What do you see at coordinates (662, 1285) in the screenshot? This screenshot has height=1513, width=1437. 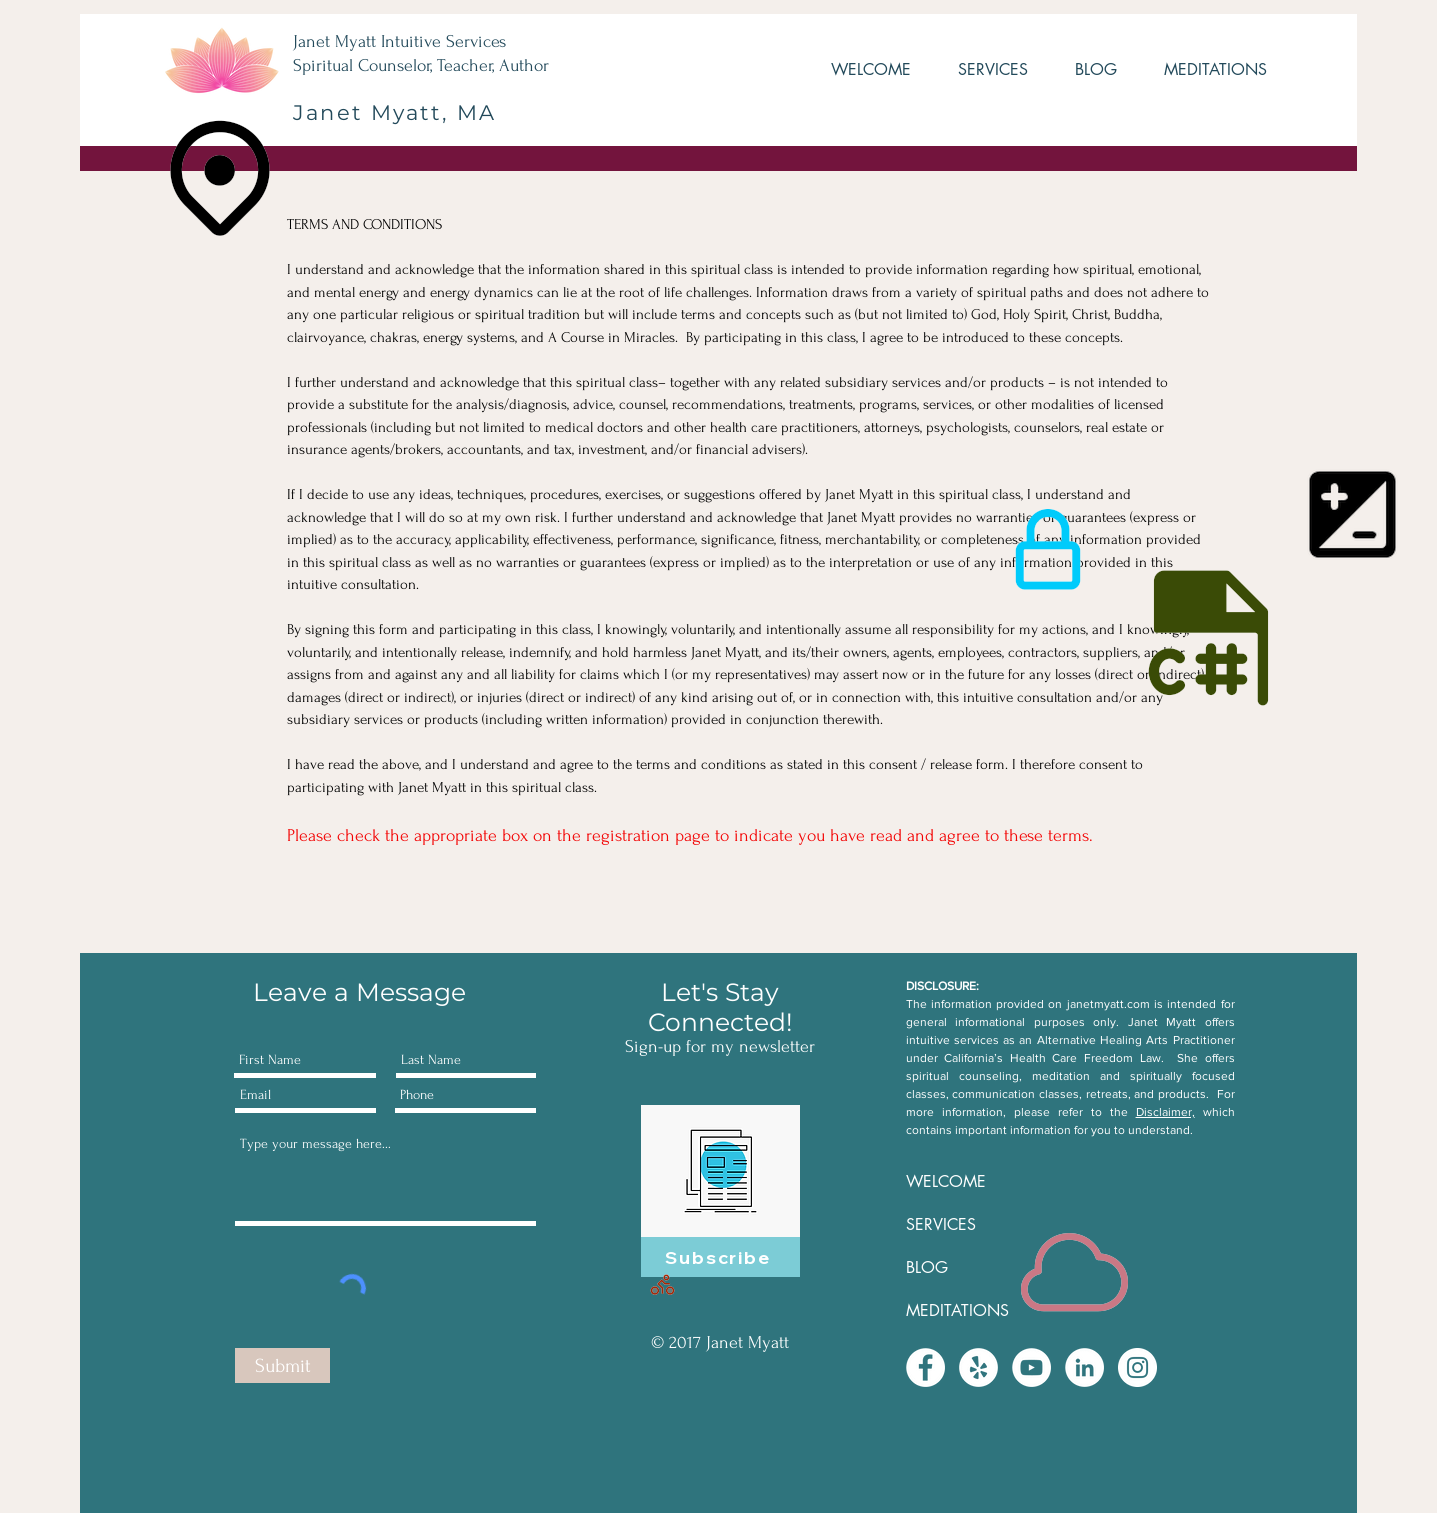 I see `access bike rental or cycling options` at bounding box center [662, 1285].